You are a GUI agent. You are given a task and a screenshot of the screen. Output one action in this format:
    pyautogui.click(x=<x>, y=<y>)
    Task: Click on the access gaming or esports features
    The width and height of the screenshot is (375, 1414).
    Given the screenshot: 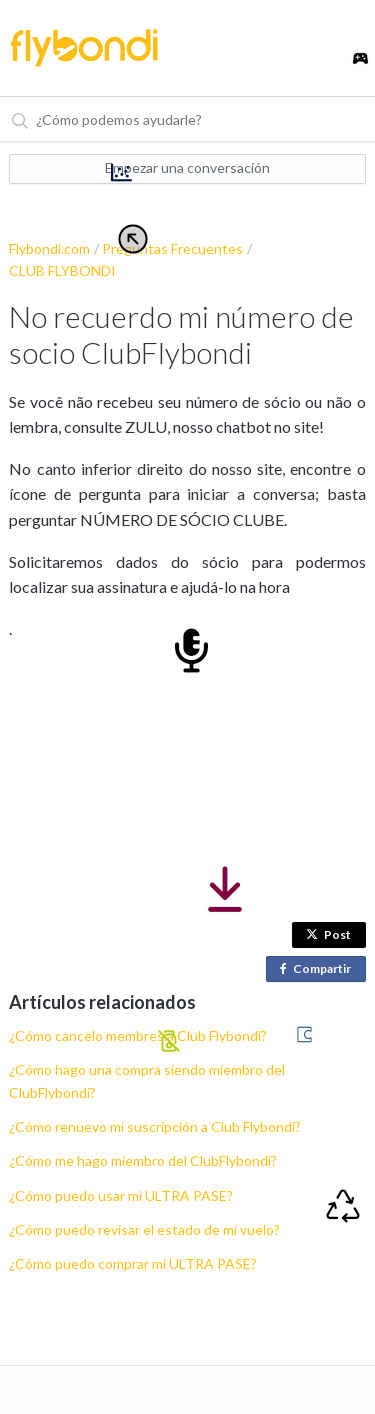 What is the action you would take?
    pyautogui.click(x=360, y=58)
    